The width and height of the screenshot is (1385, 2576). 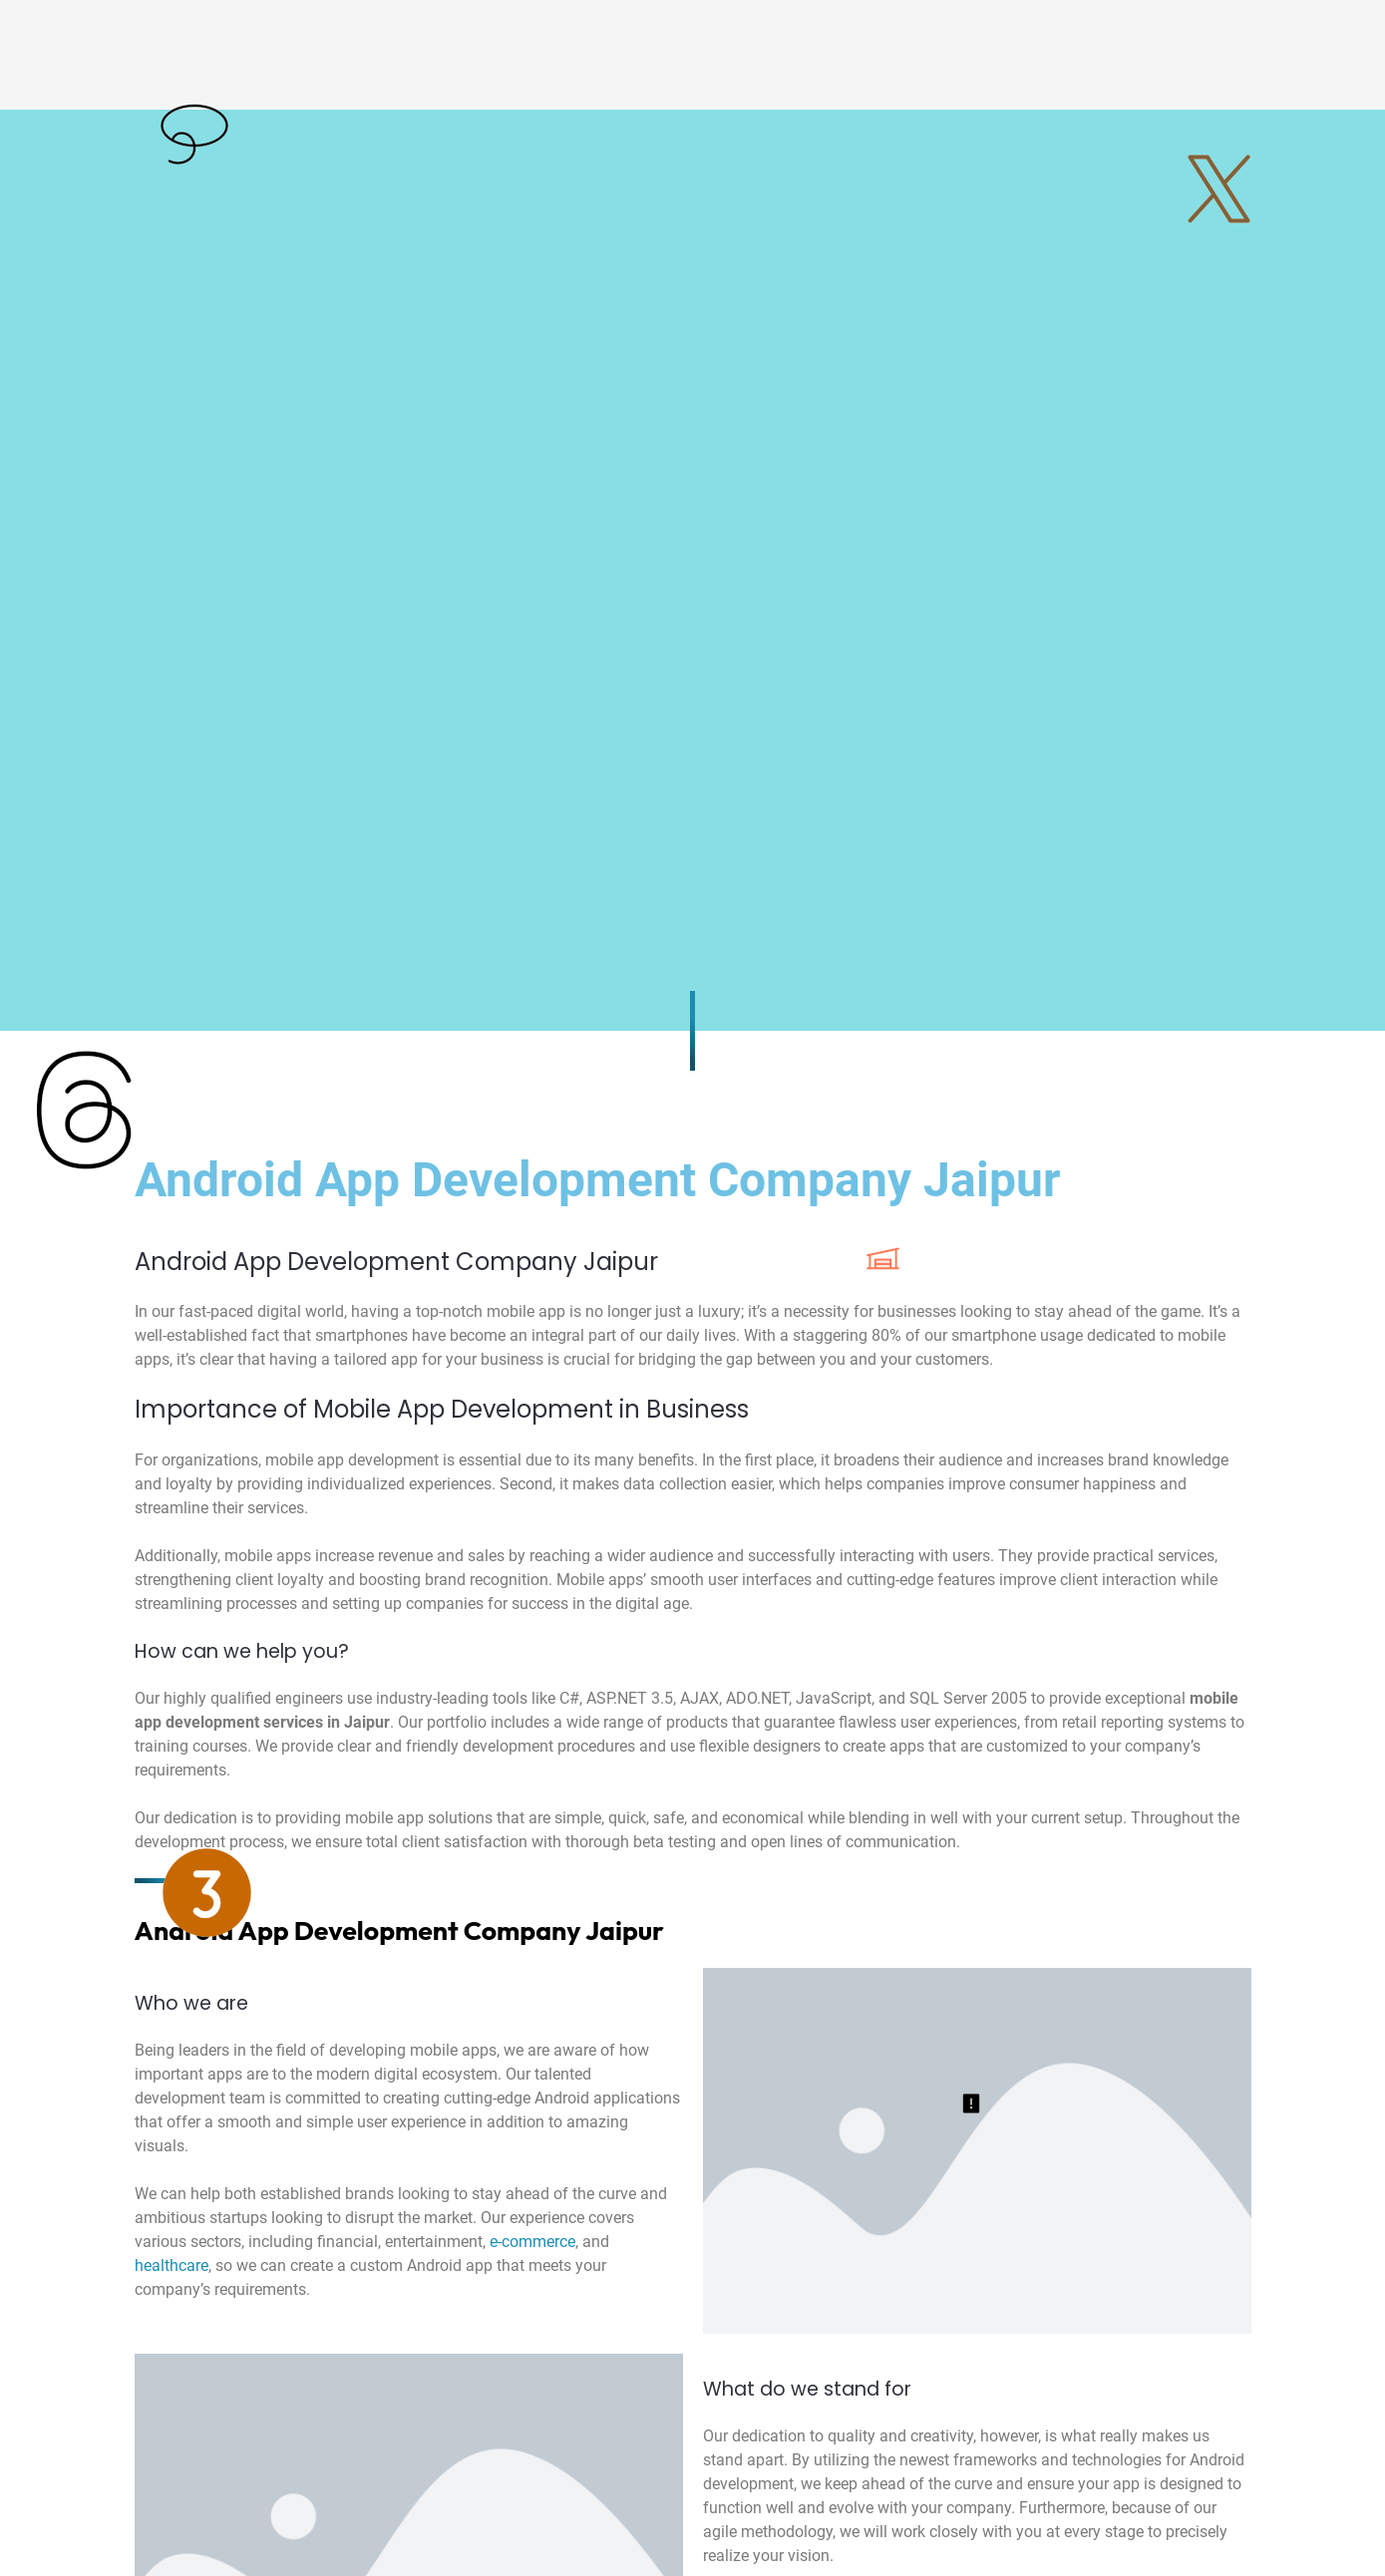 What do you see at coordinates (1218, 188) in the screenshot?
I see `open the X (formerly Twitter) app` at bounding box center [1218, 188].